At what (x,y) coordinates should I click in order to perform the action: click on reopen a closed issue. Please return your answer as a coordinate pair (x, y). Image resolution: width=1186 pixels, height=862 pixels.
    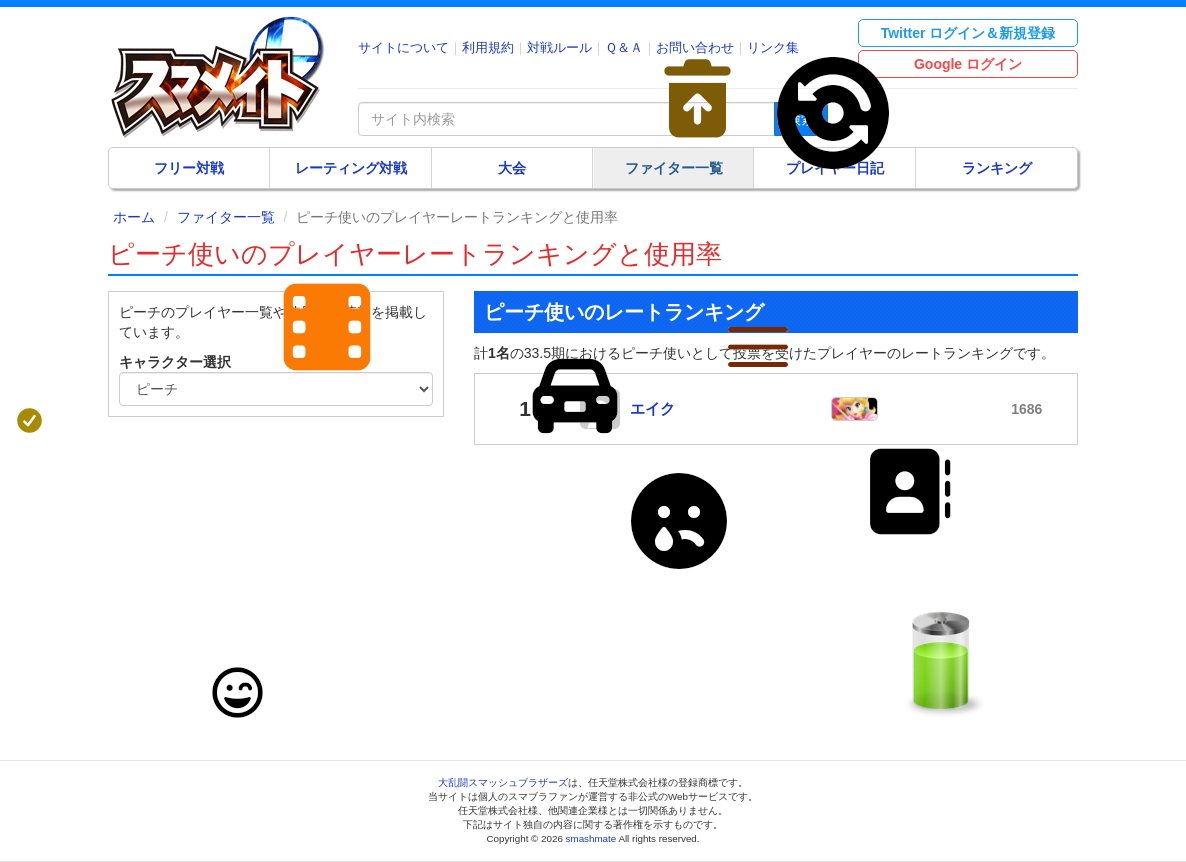
    Looking at the image, I should click on (833, 113).